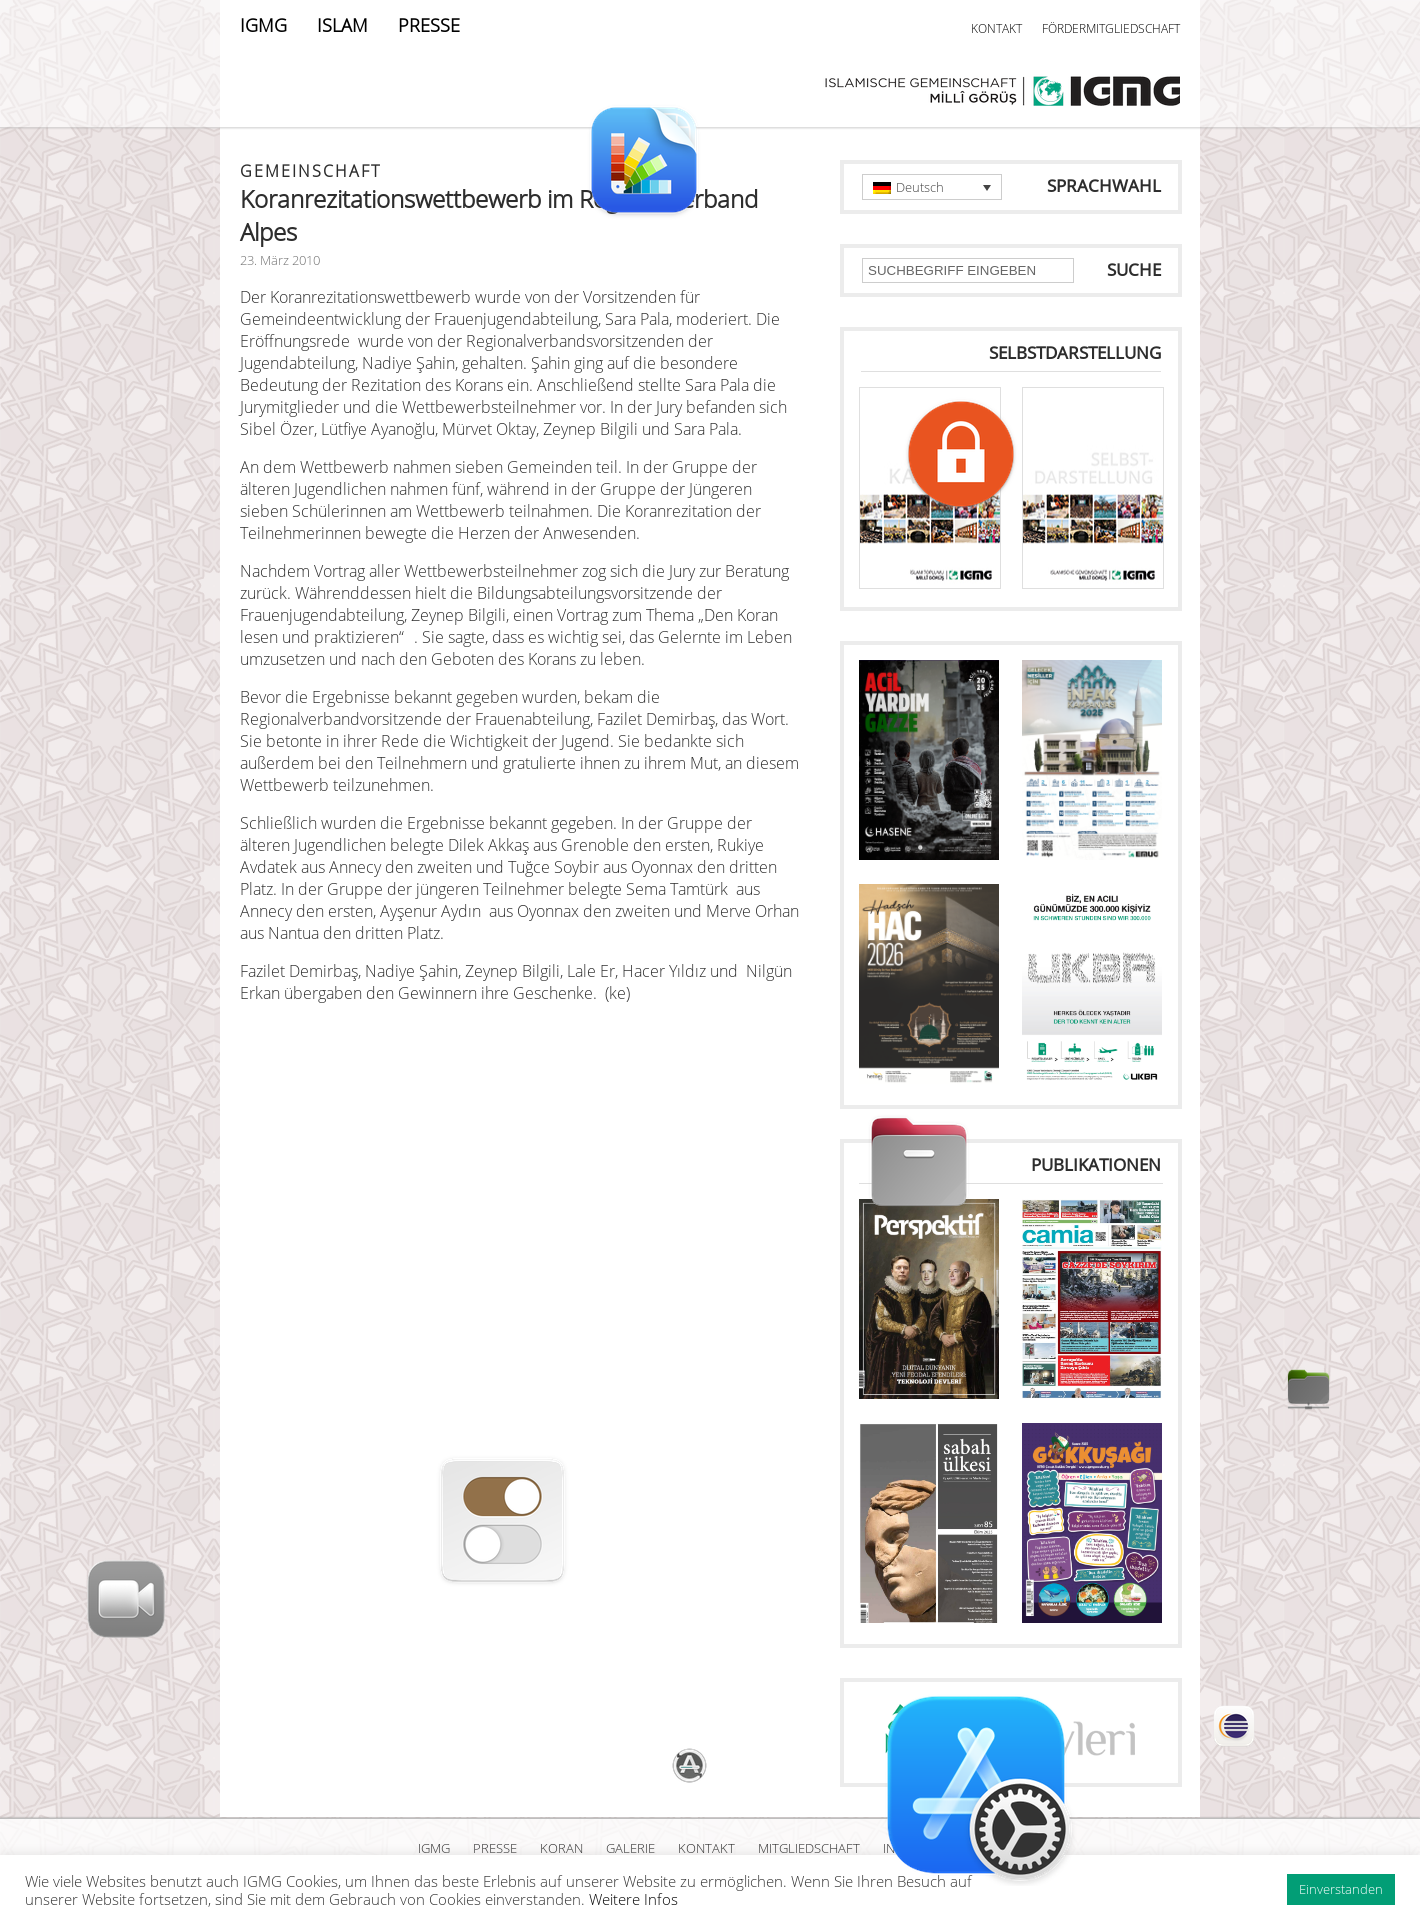  Describe the element at coordinates (1234, 1726) in the screenshot. I see `open eclipse IDE` at that location.